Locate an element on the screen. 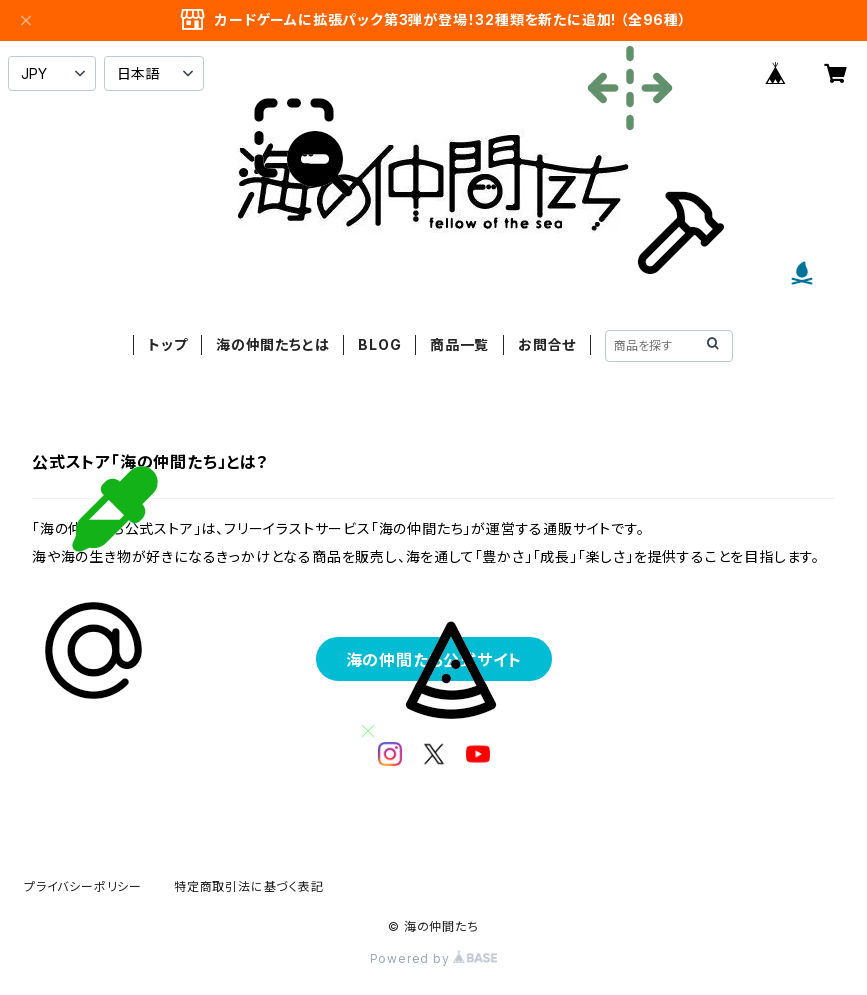  mention a user in a post or comment is located at coordinates (93, 650).